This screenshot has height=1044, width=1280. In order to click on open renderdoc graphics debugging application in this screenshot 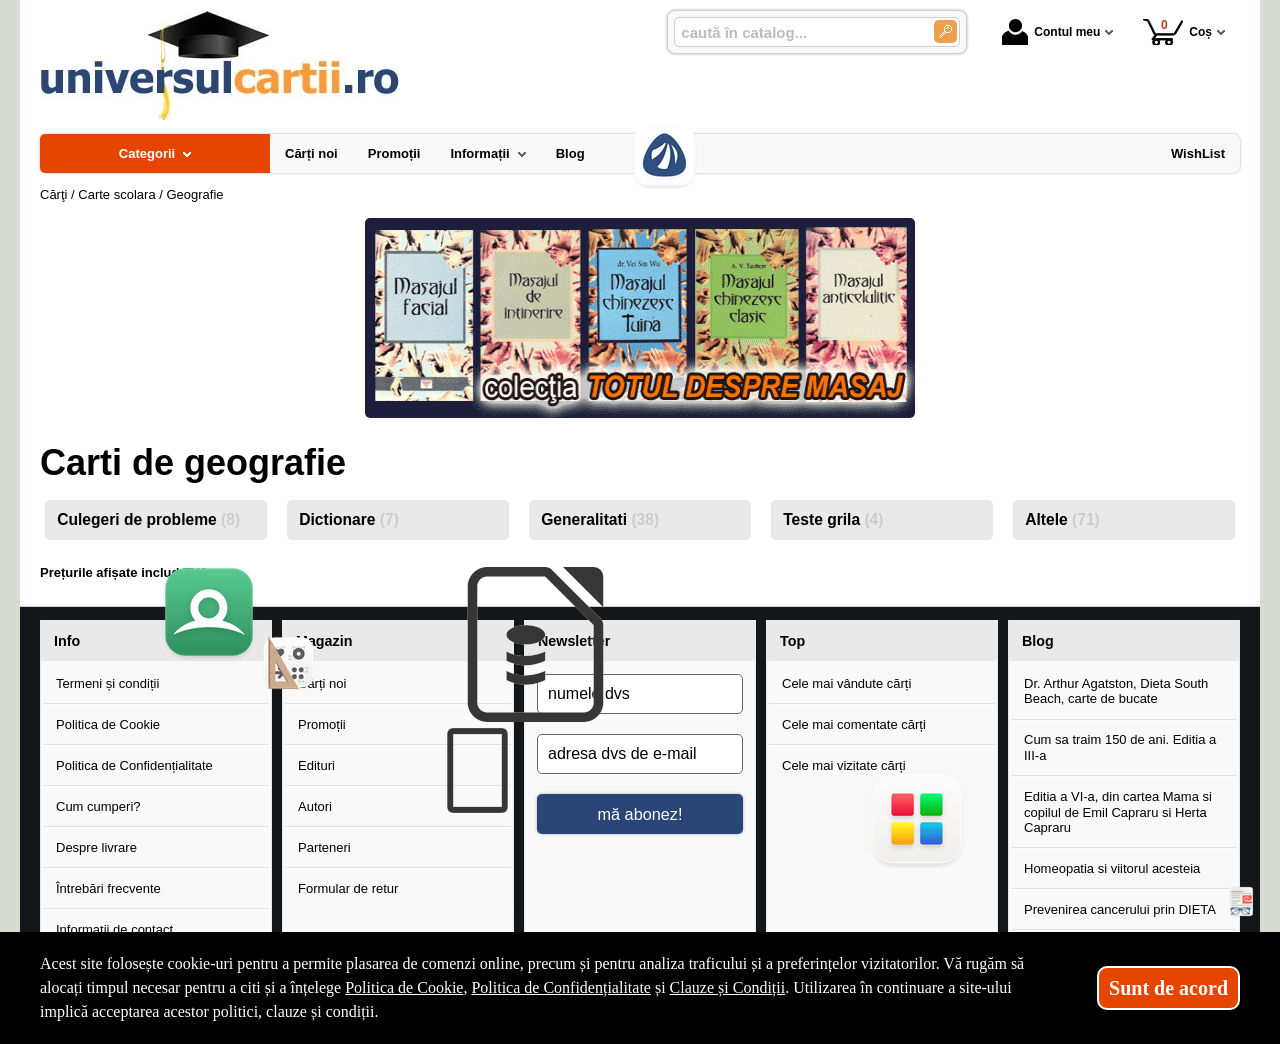, I will do `click(209, 612)`.